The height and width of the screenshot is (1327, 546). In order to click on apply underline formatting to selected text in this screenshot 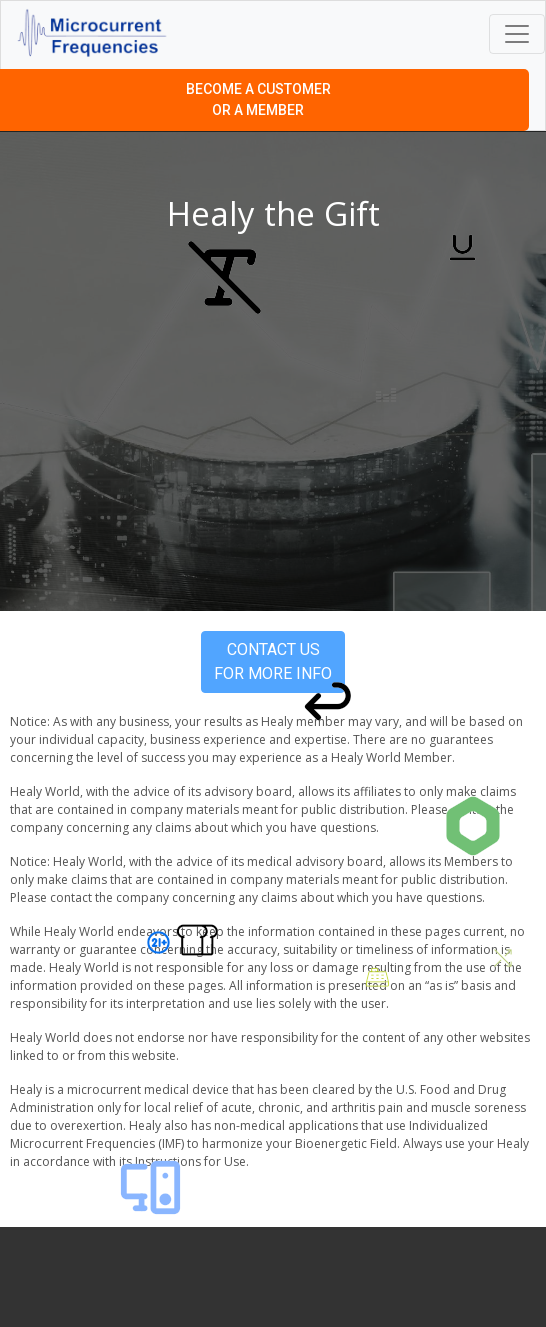, I will do `click(462, 247)`.